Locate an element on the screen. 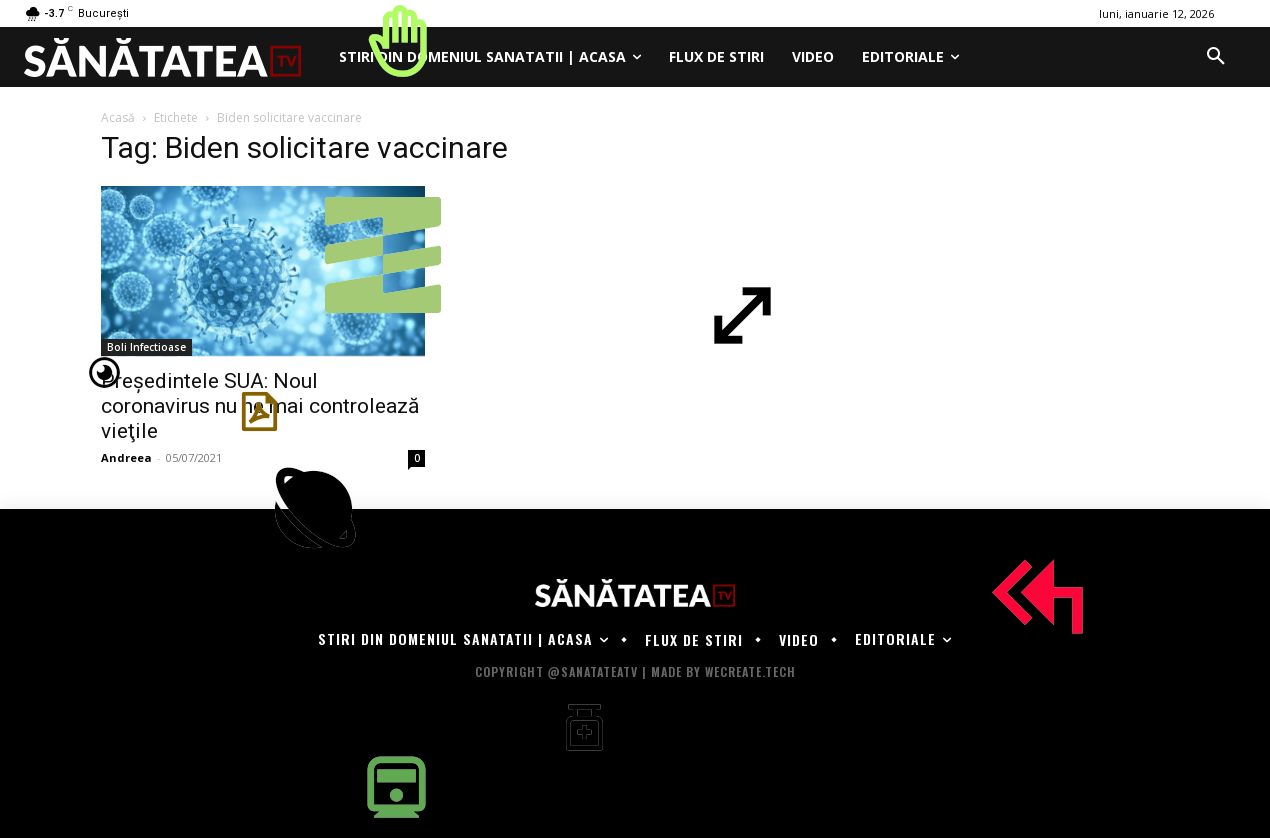  view or preview content is located at coordinates (104, 372).